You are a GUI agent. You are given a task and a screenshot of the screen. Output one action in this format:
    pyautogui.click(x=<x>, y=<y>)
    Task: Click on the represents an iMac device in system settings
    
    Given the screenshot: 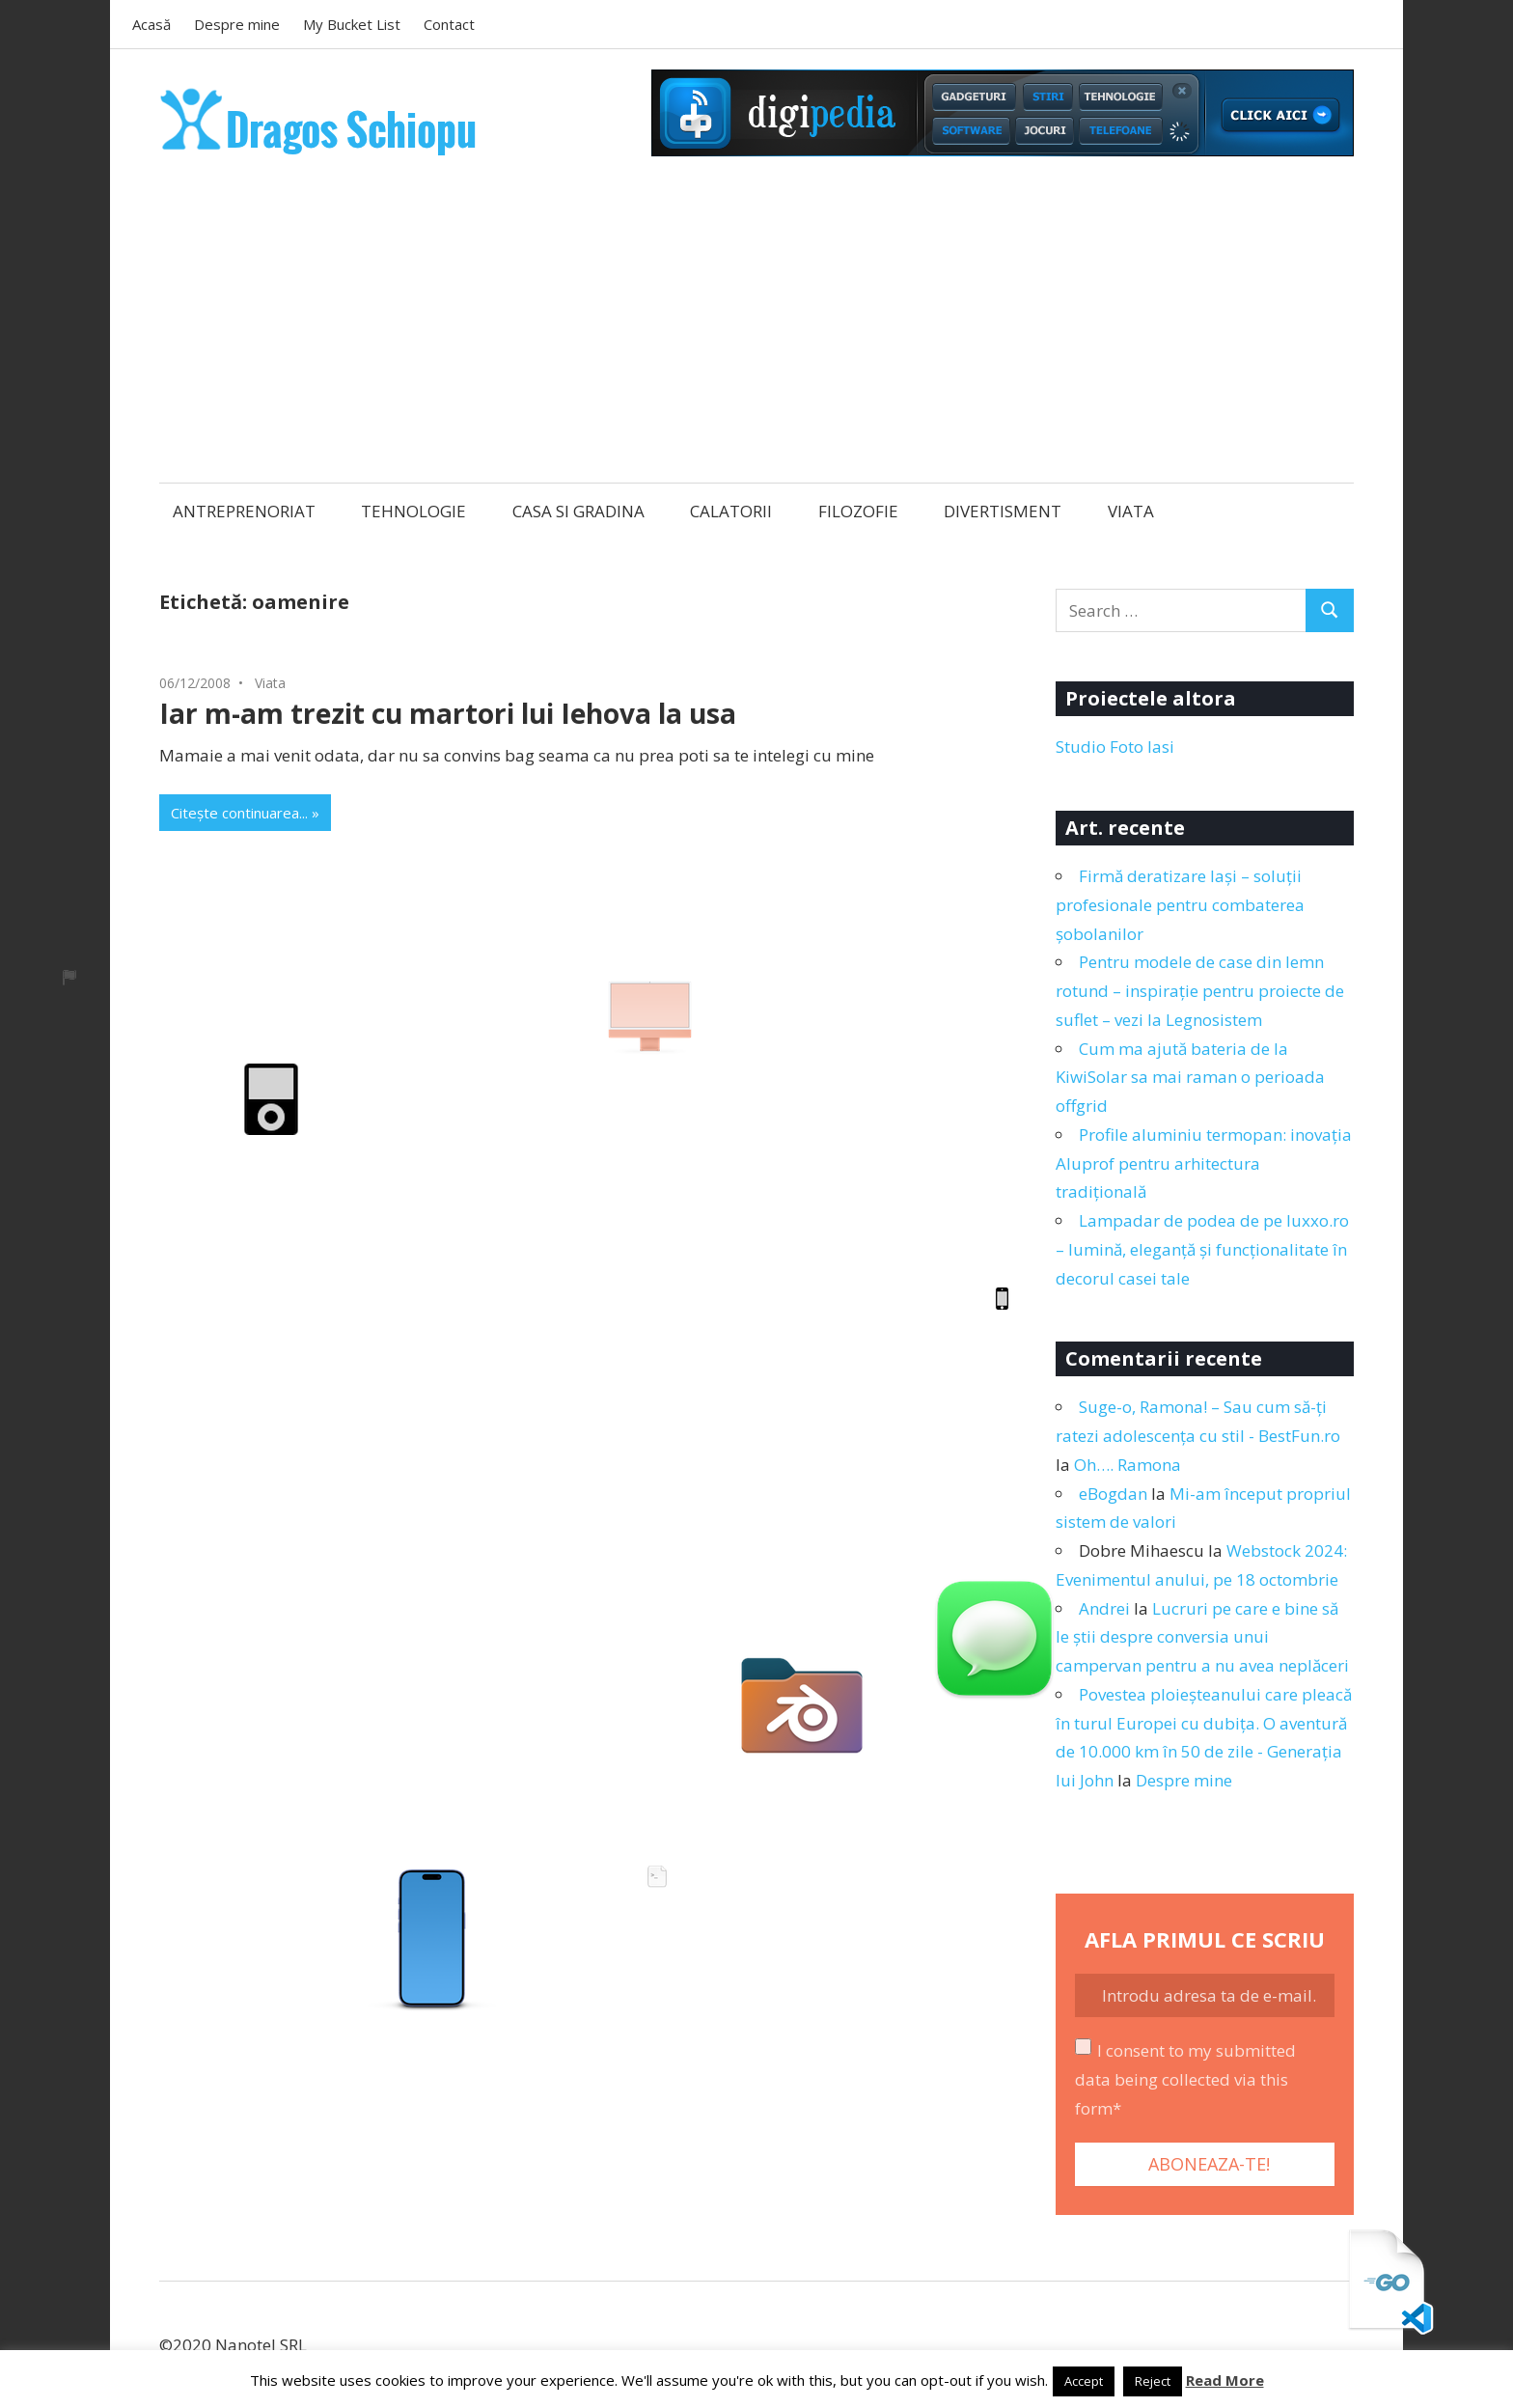 What is the action you would take?
    pyautogui.click(x=649, y=1014)
    